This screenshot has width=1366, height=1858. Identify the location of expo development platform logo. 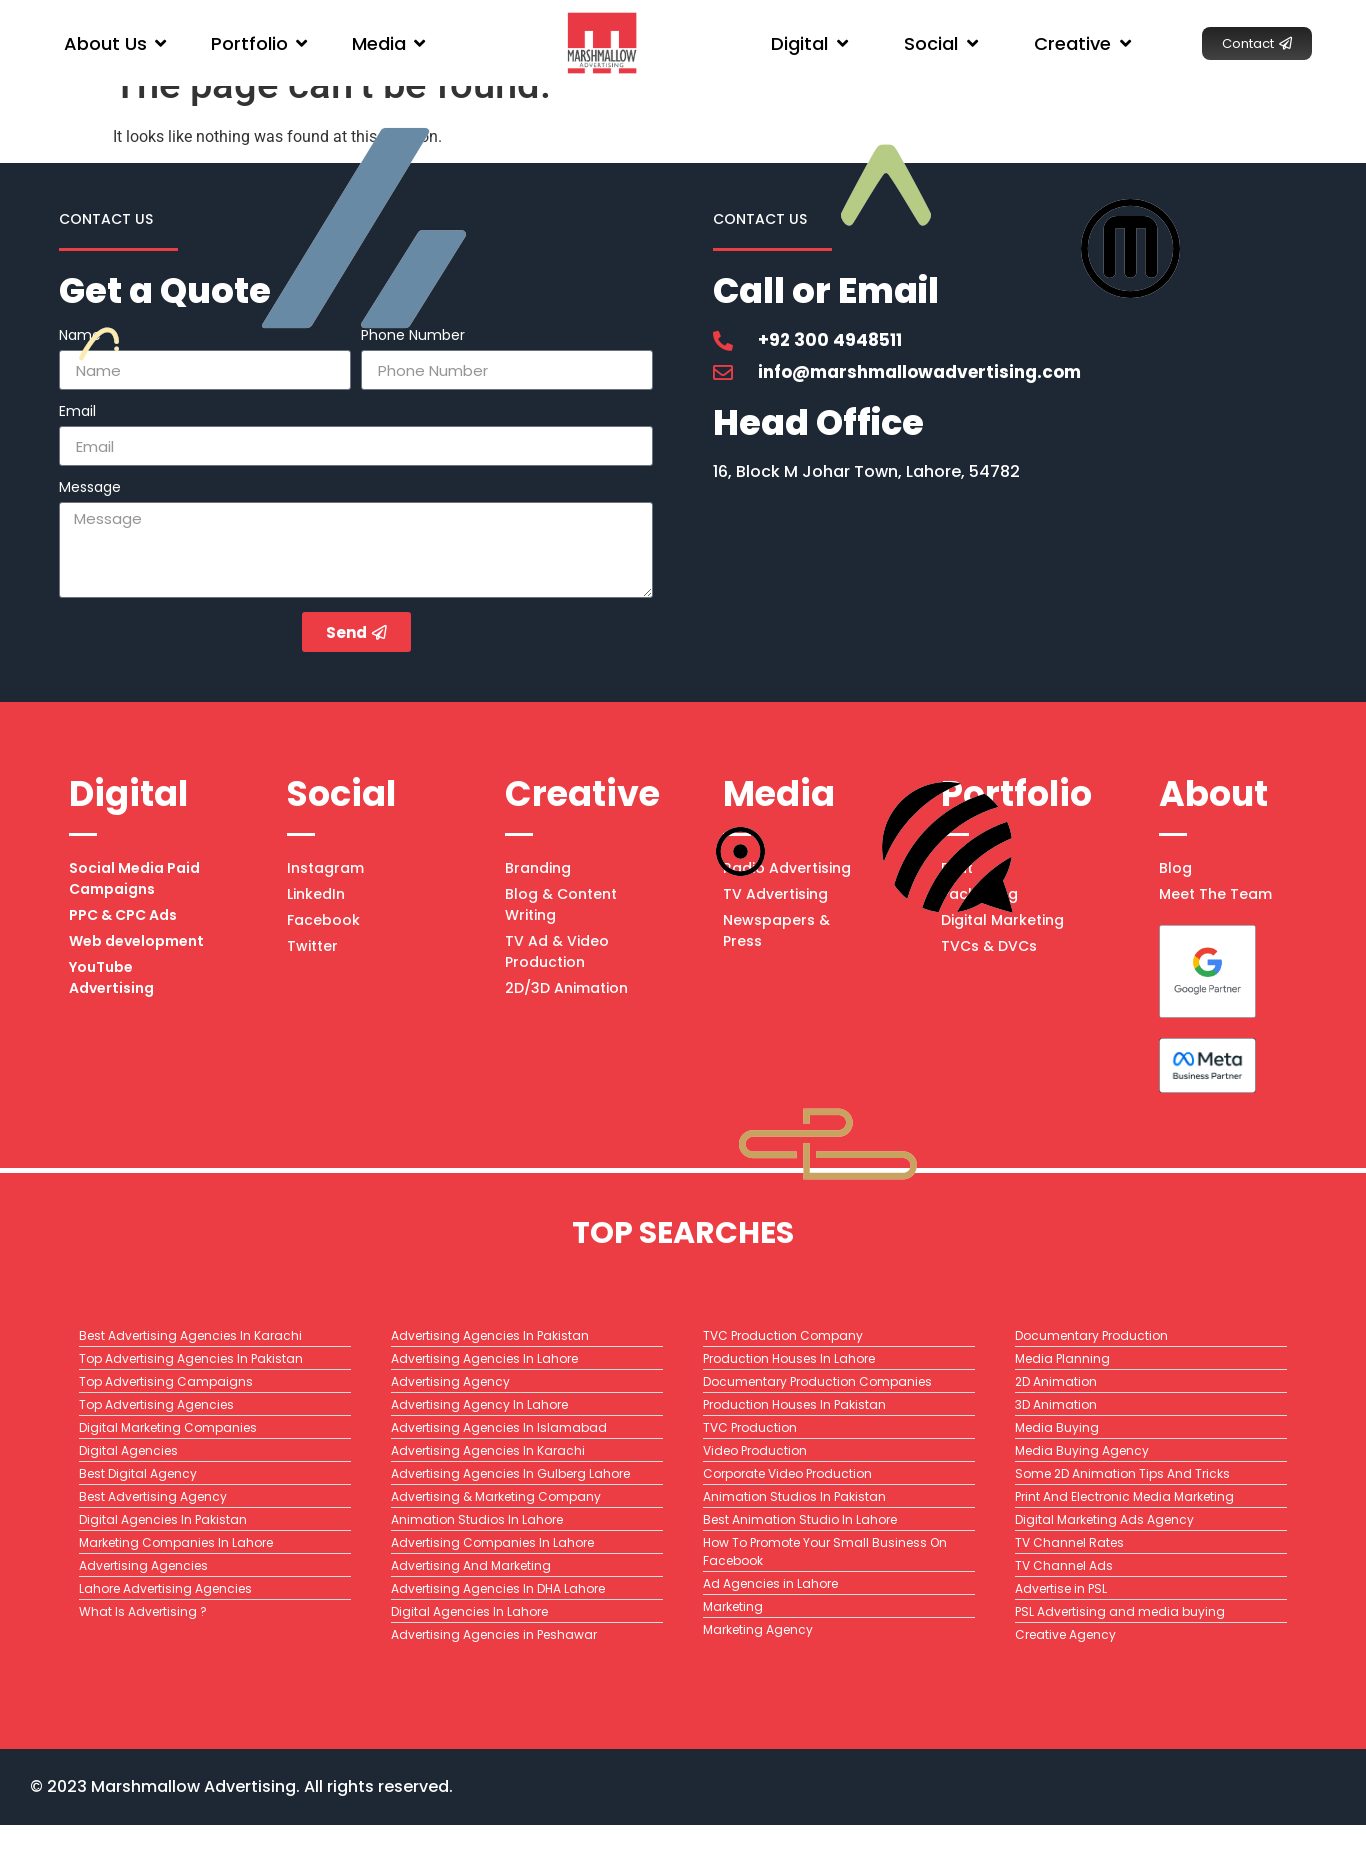
(886, 185).